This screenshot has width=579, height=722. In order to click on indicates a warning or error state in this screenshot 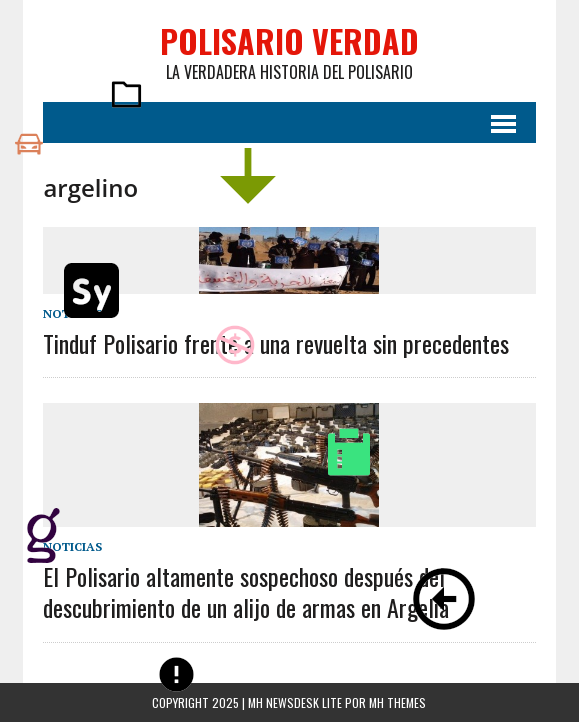, I will do `click(176, 674)`.